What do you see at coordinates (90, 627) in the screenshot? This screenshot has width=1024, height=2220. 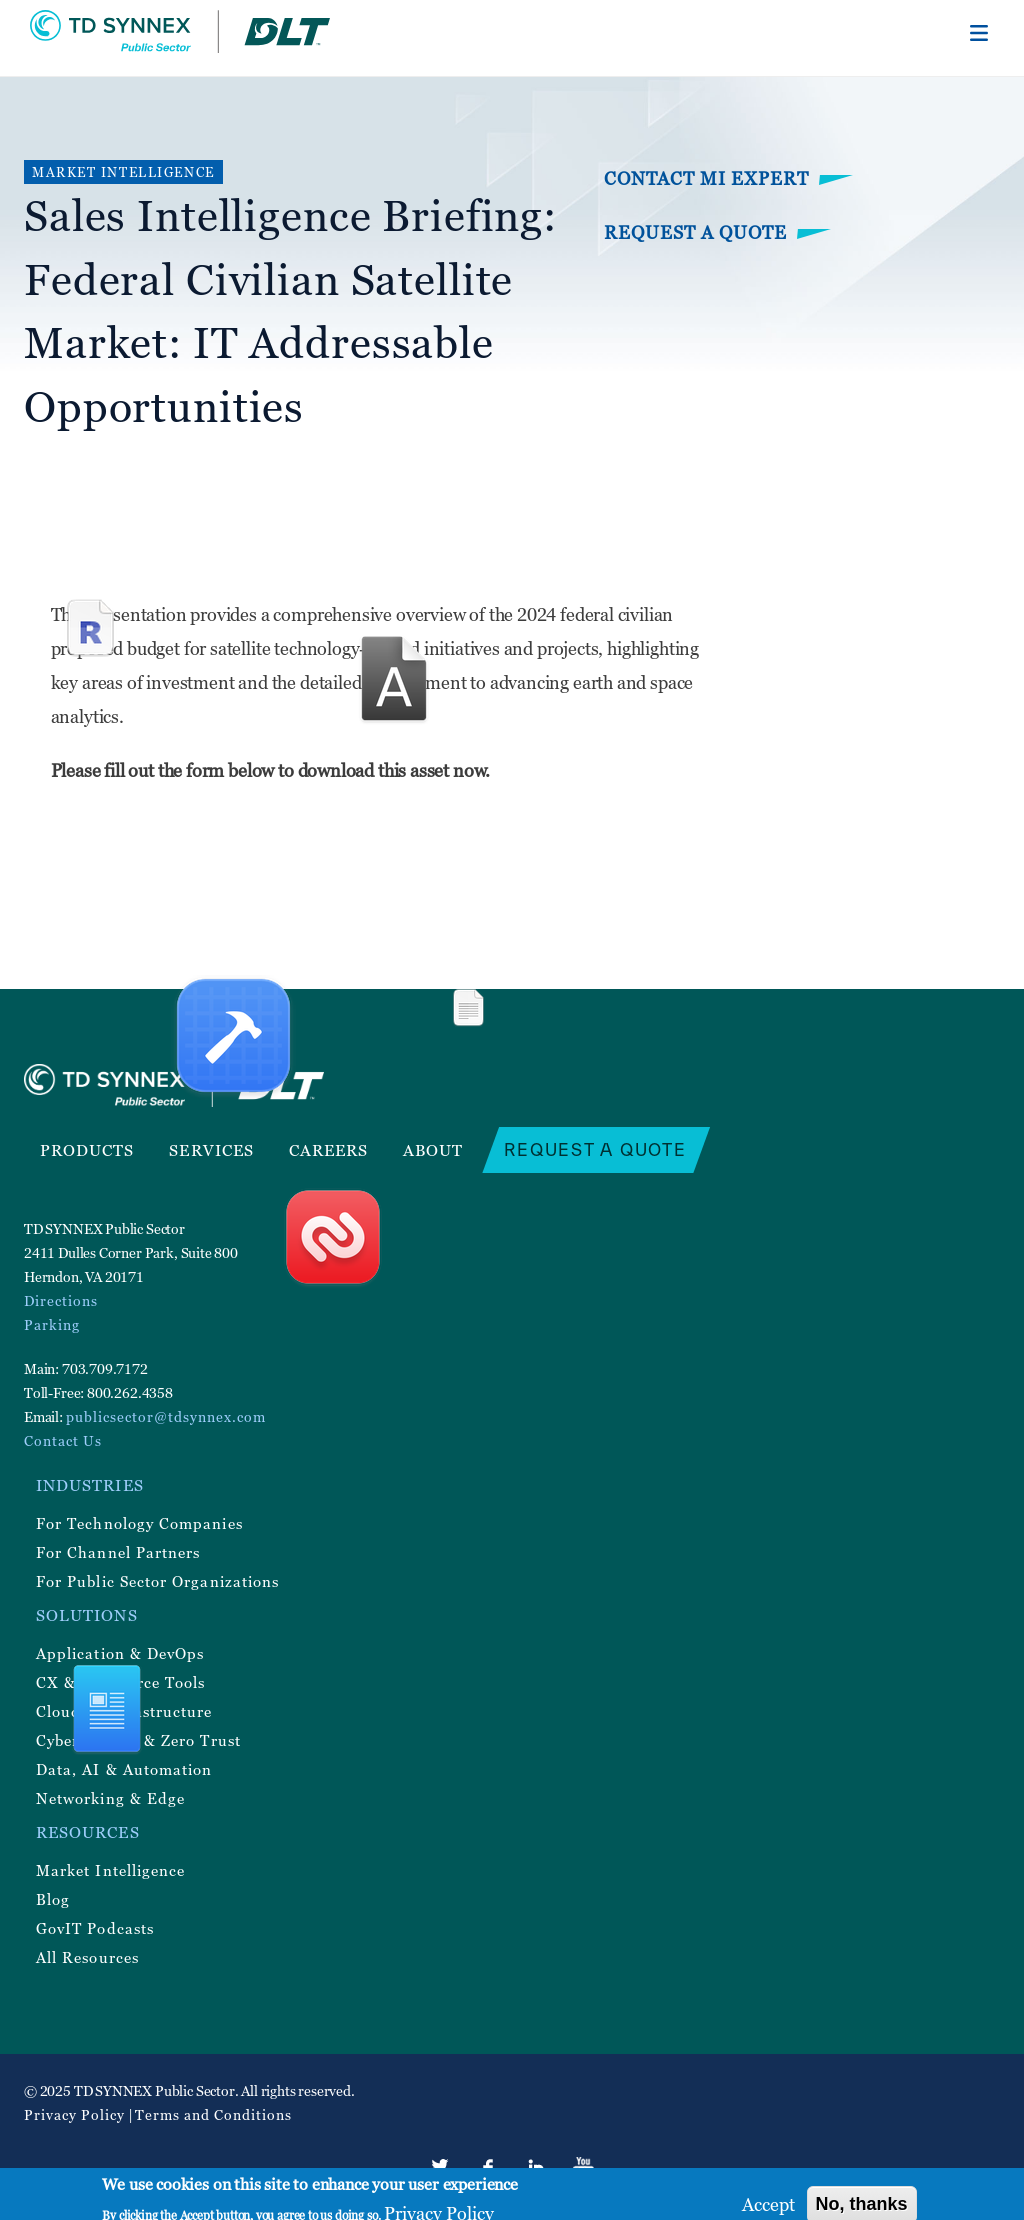 I see `an R programming language source file` at bounding box center [90, 627].